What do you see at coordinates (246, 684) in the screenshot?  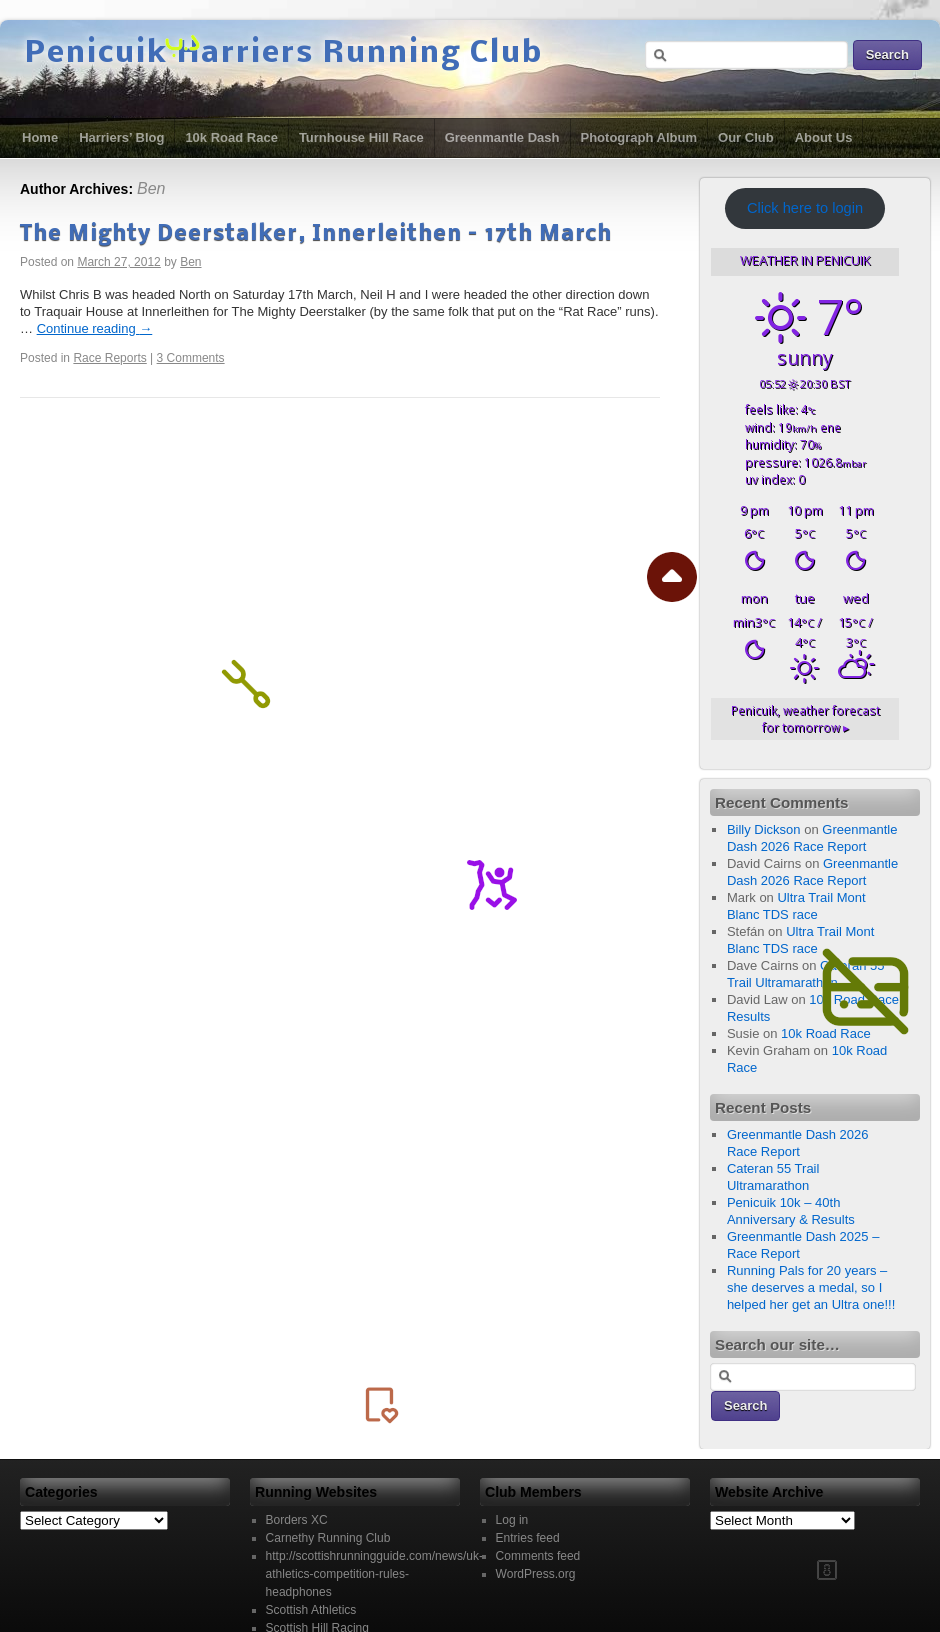 I see `access tool or utility settings` at bounding box center [246, 684].